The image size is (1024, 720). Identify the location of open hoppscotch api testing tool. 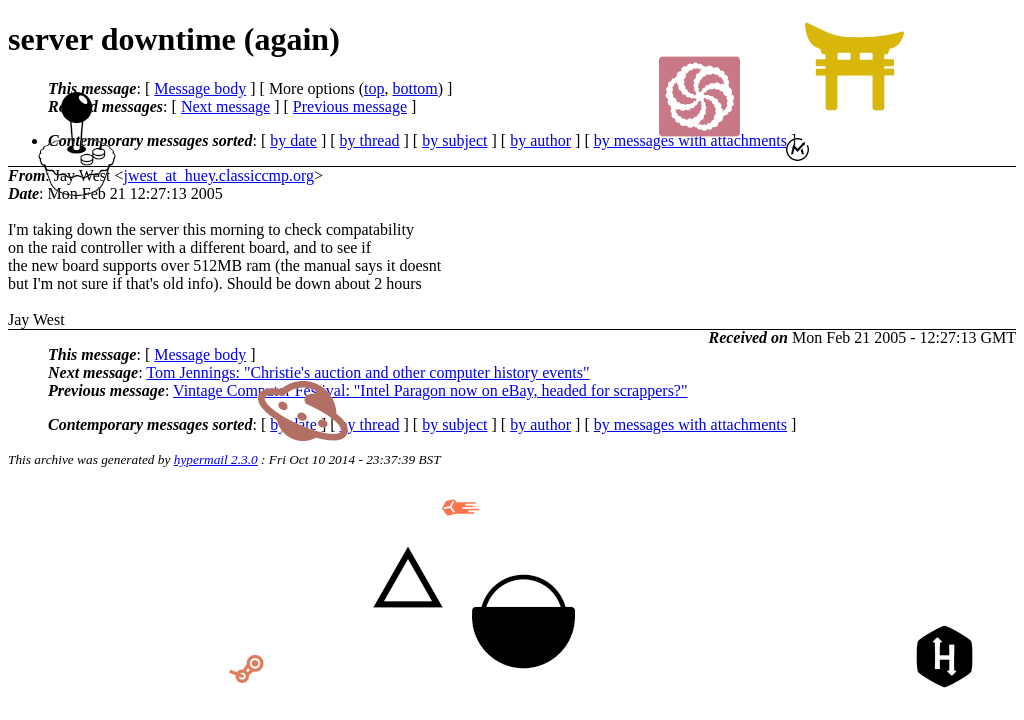
(303, 411).